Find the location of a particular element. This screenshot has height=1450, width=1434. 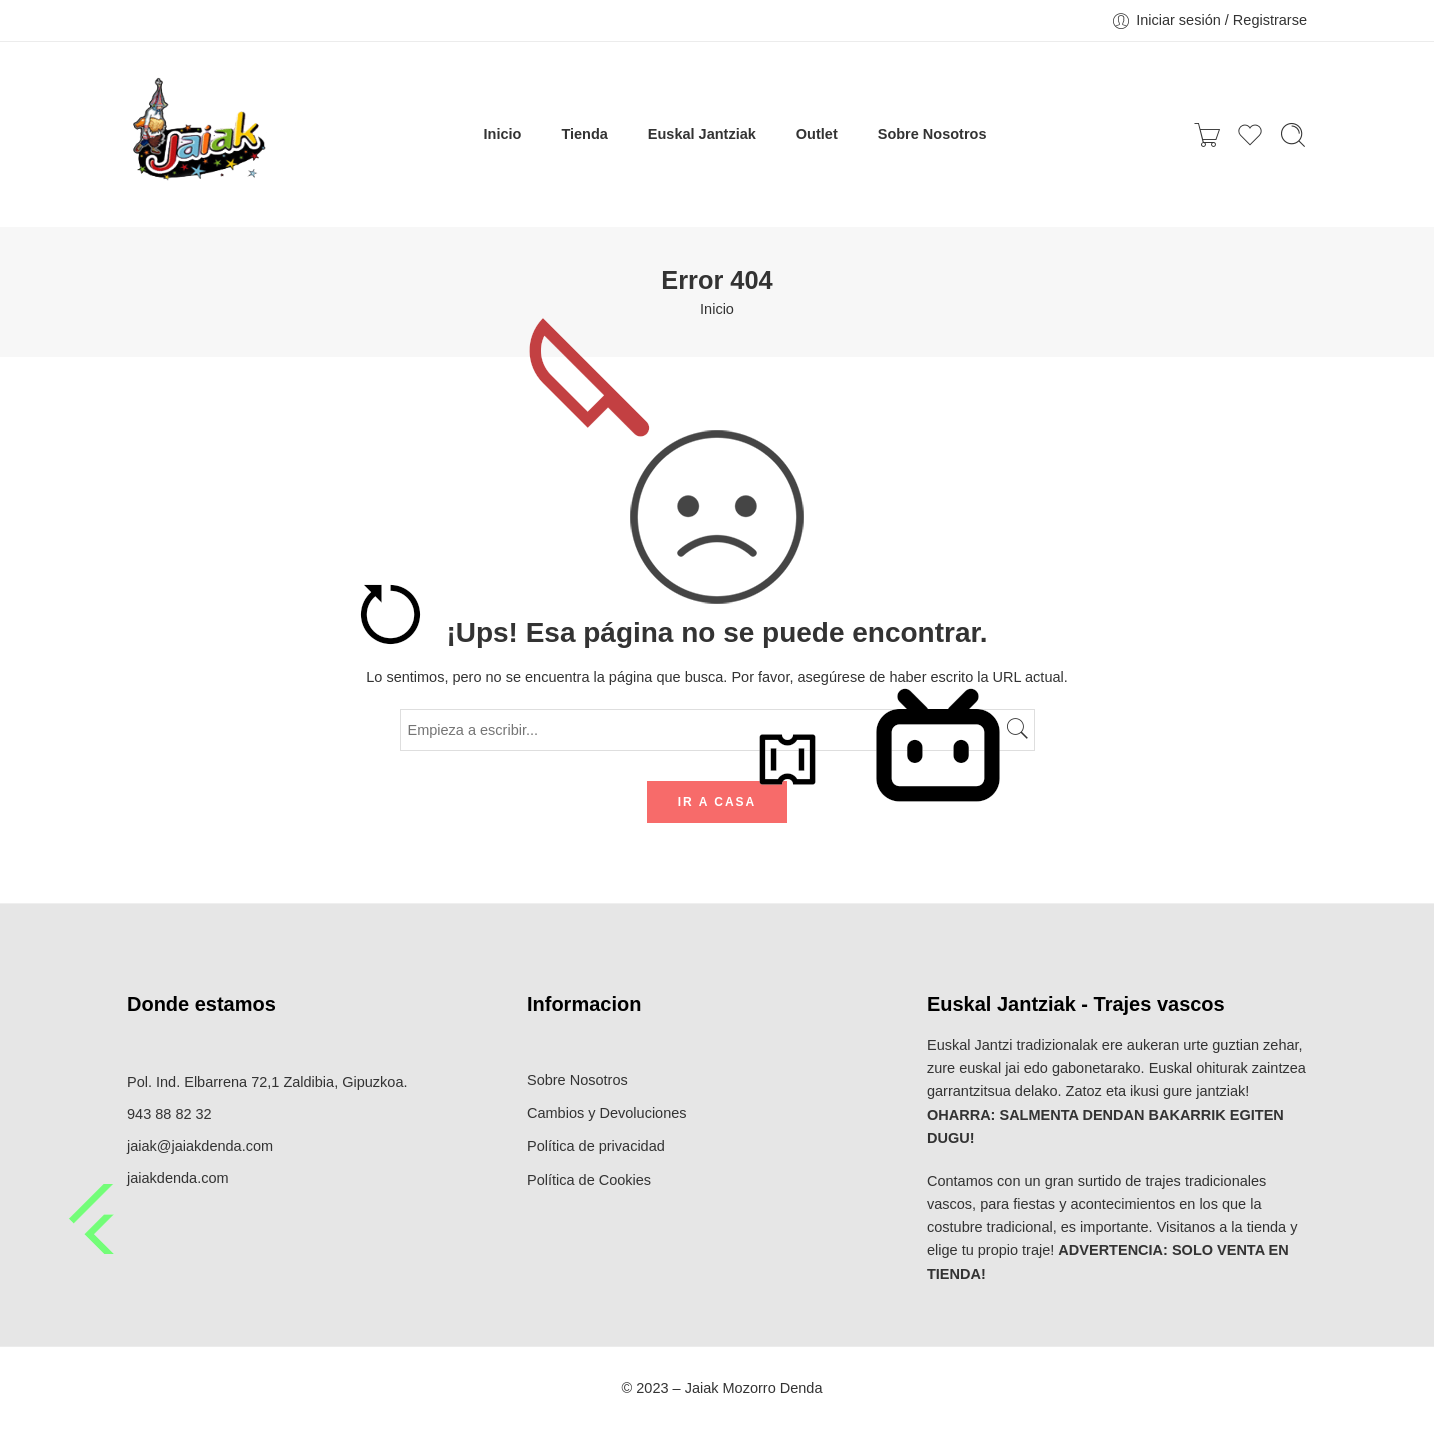

flutter framework logo is located at coordinates (95, 1219).